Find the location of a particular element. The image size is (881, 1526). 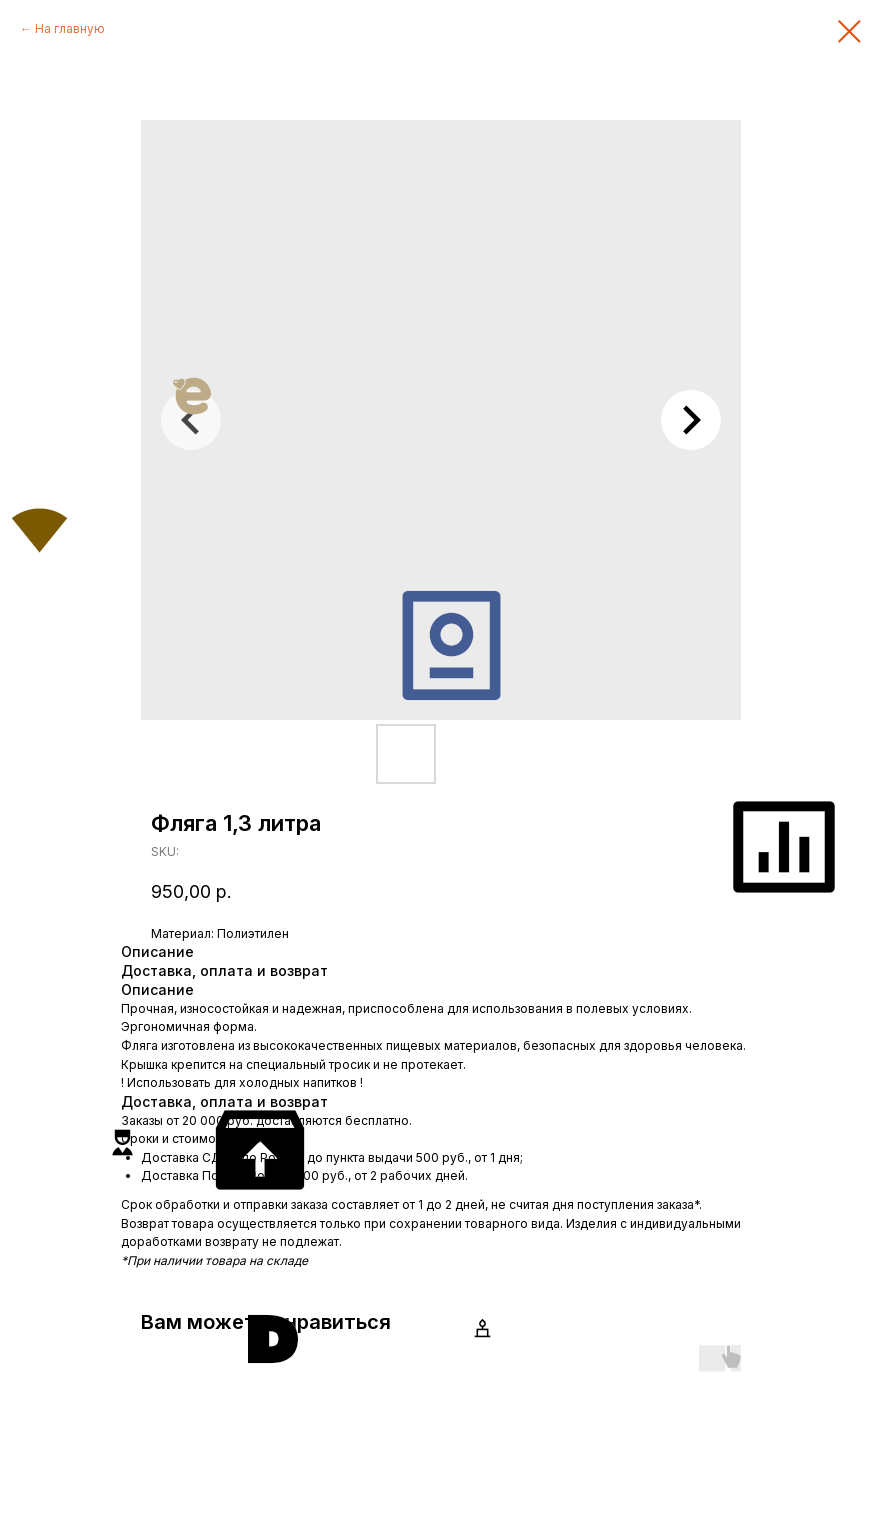

access candle or ambient lighting settings is located at coordinates (482, 1328).